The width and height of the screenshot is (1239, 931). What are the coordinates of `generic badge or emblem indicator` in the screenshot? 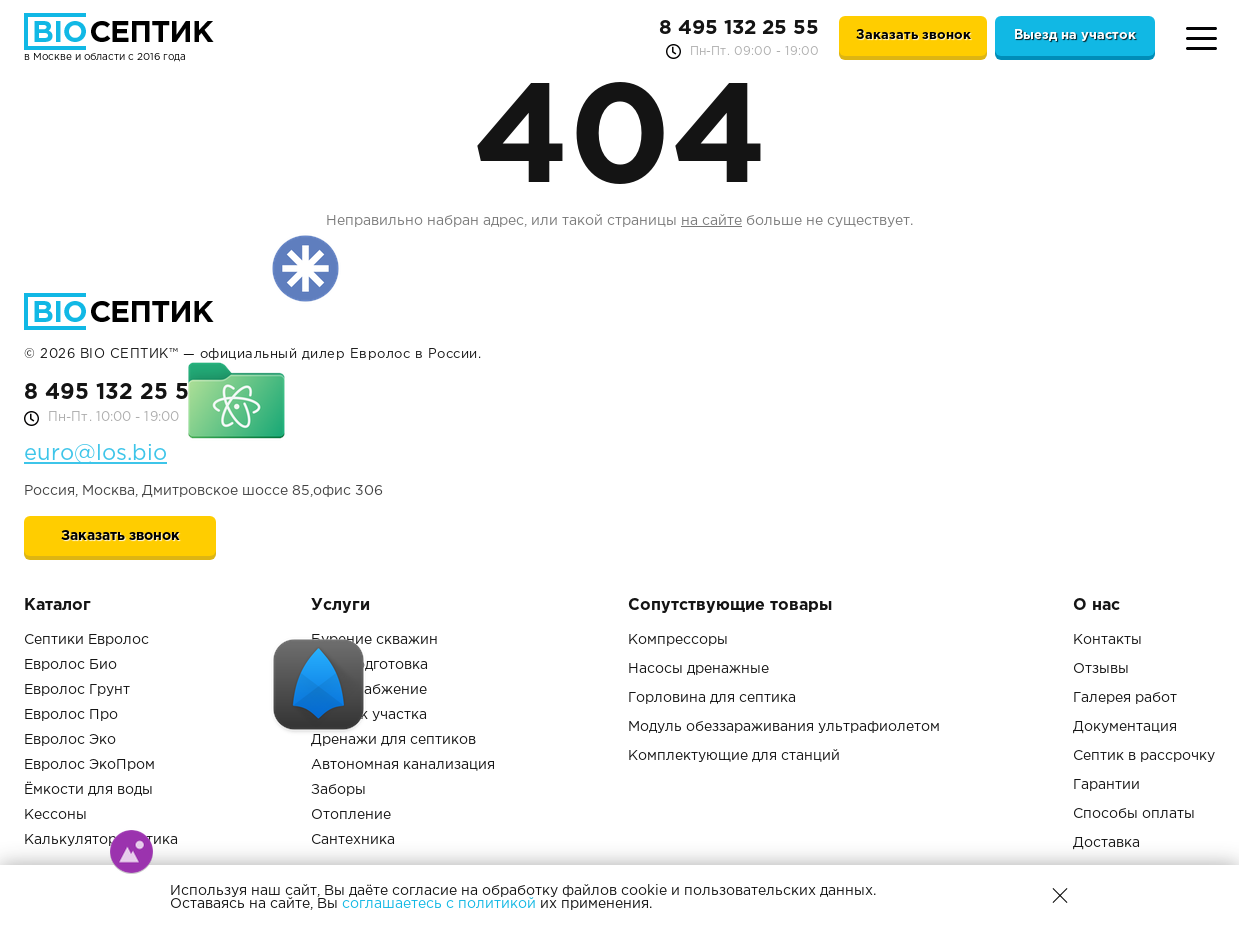 It's located at (305, 268).